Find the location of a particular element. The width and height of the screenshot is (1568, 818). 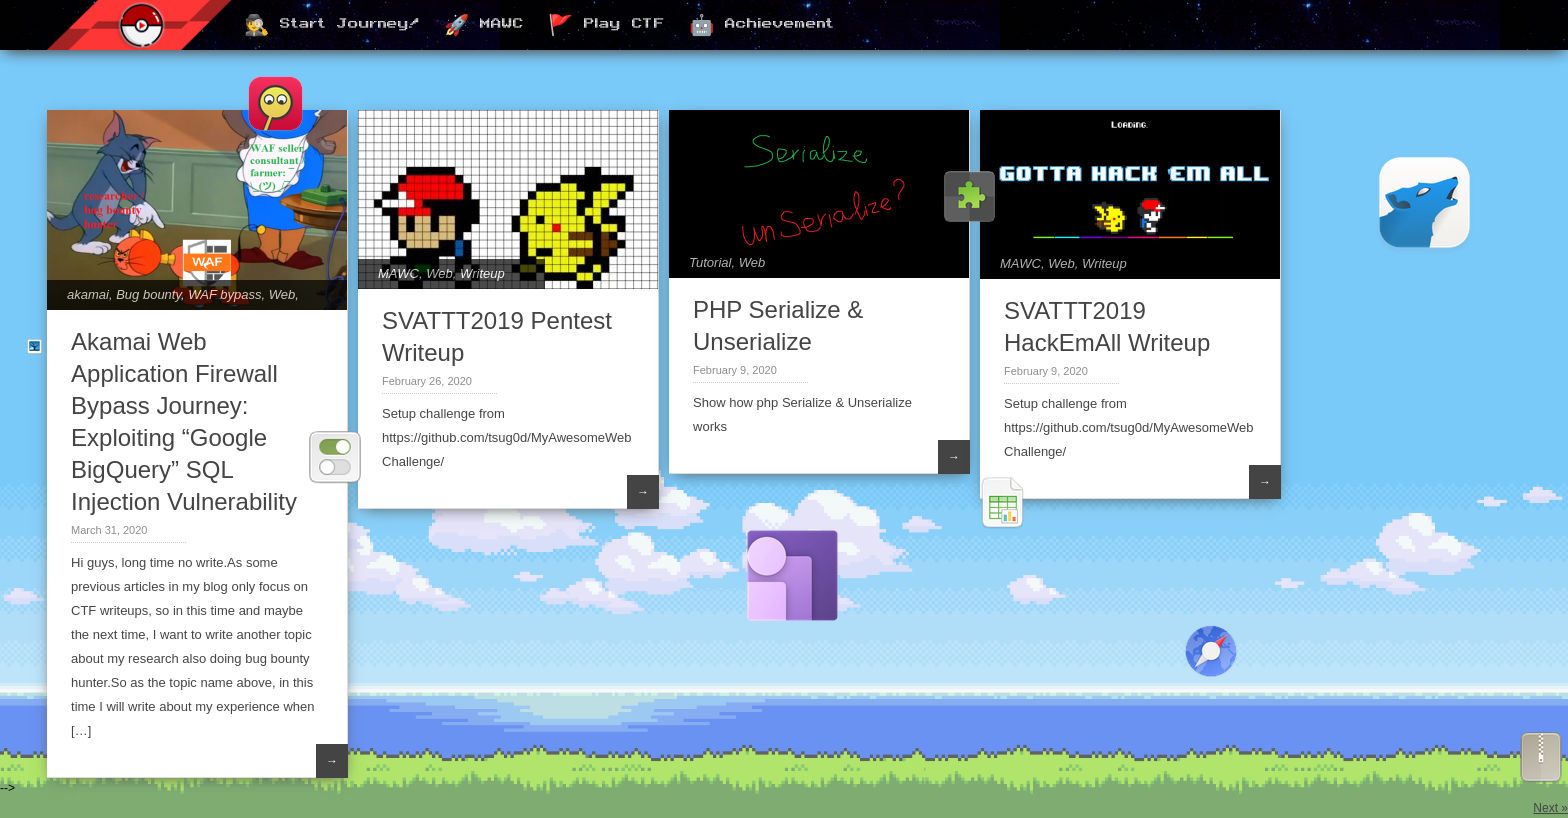

open gnome web browser (epiphany) is located at coordinates (1211, 651).